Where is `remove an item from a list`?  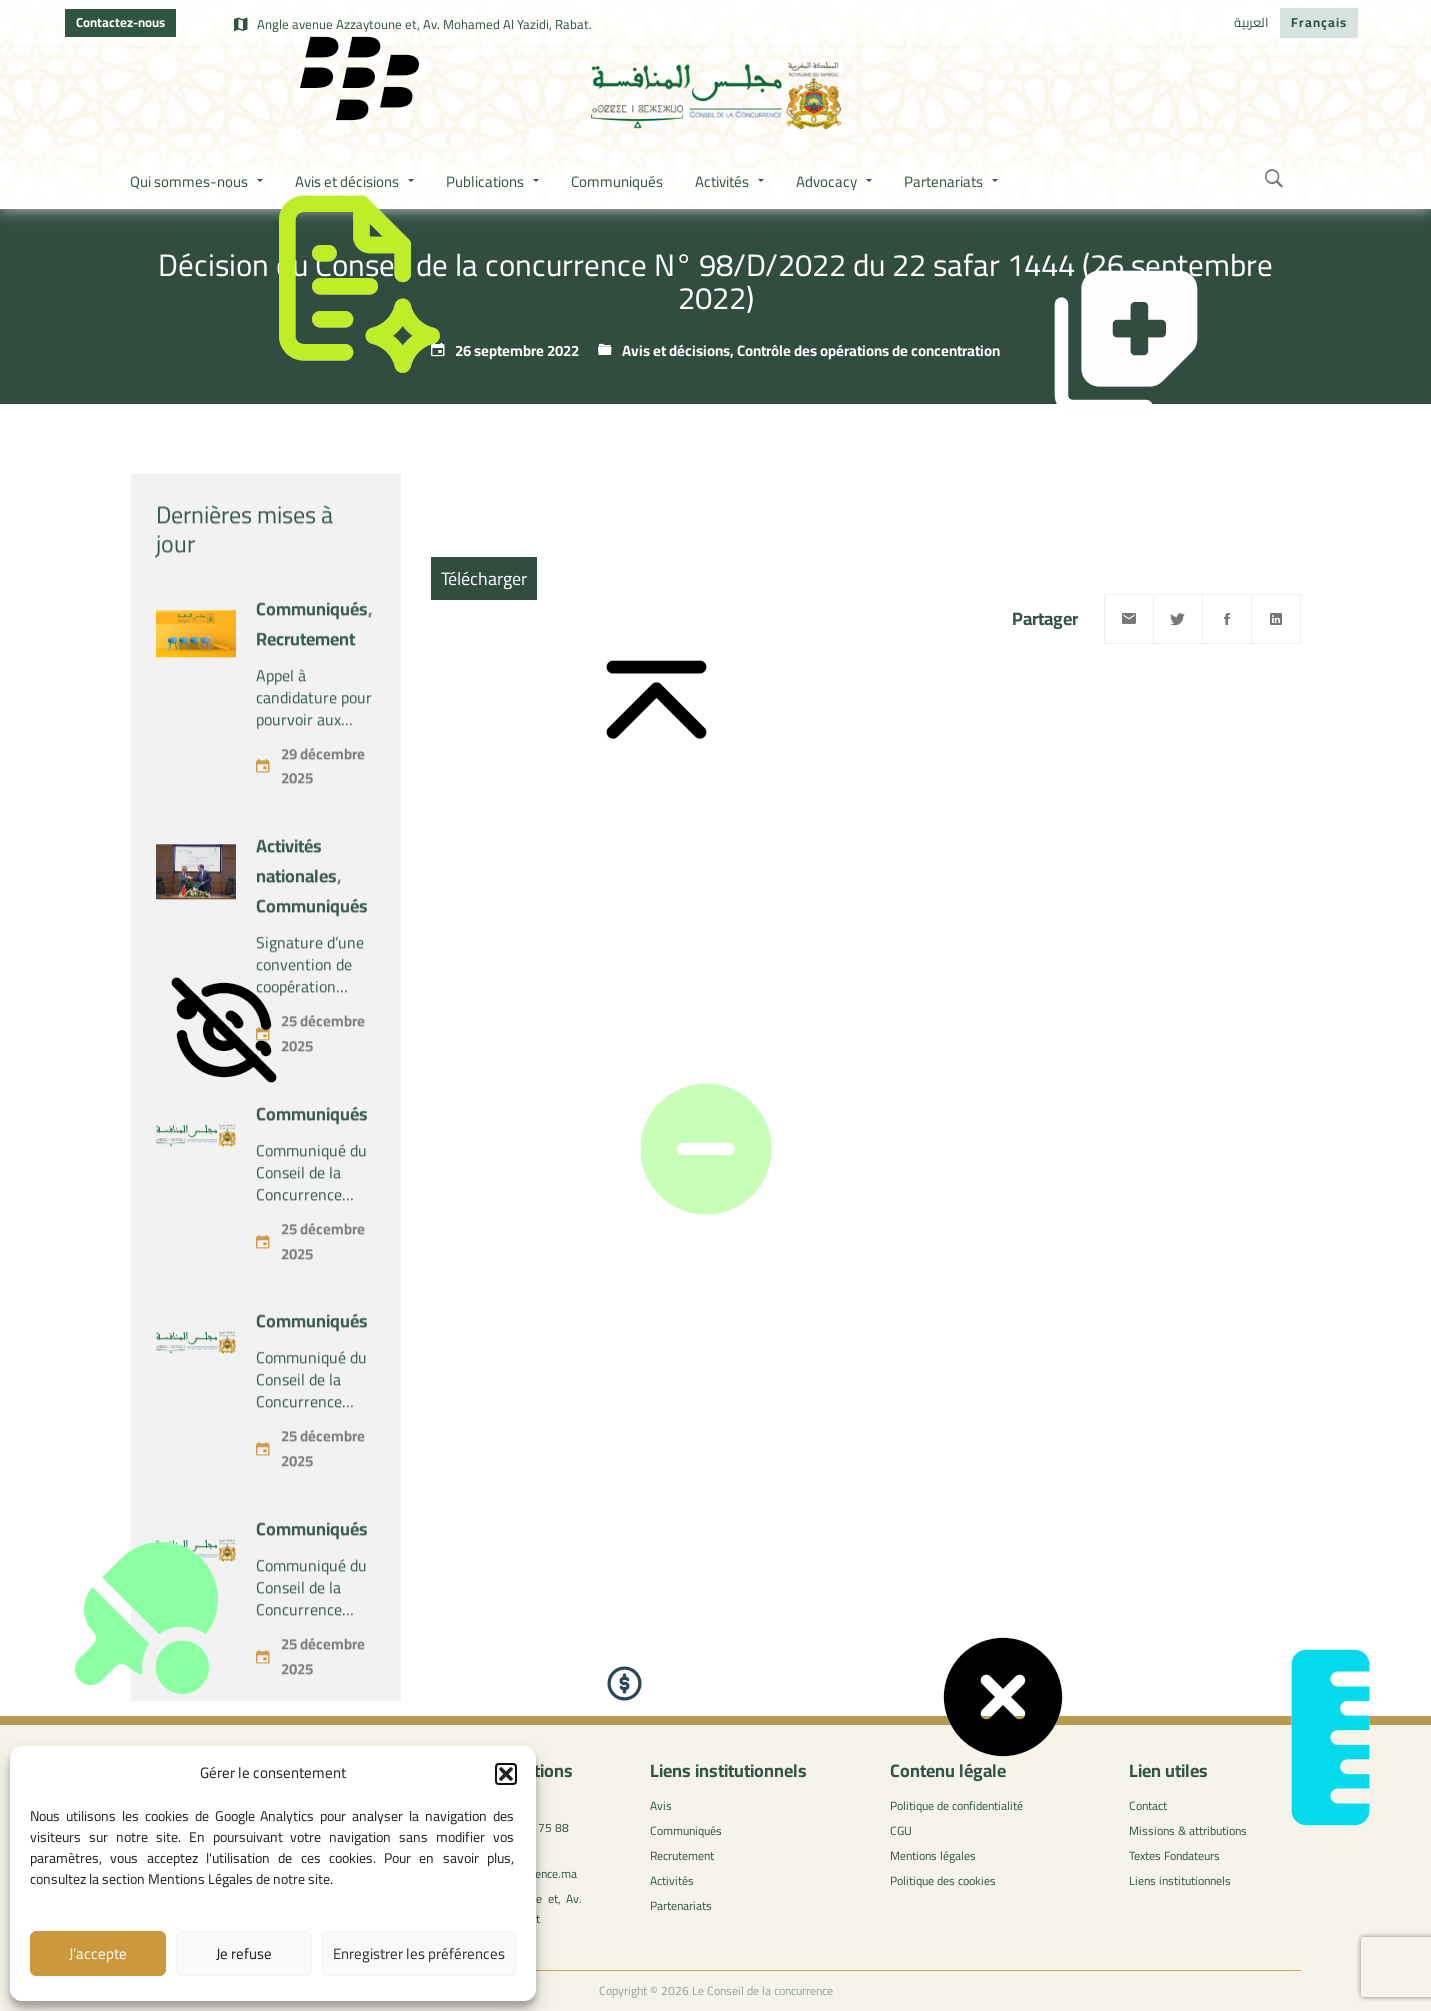 remove an item from a list is located at coordinates (706, 1149).